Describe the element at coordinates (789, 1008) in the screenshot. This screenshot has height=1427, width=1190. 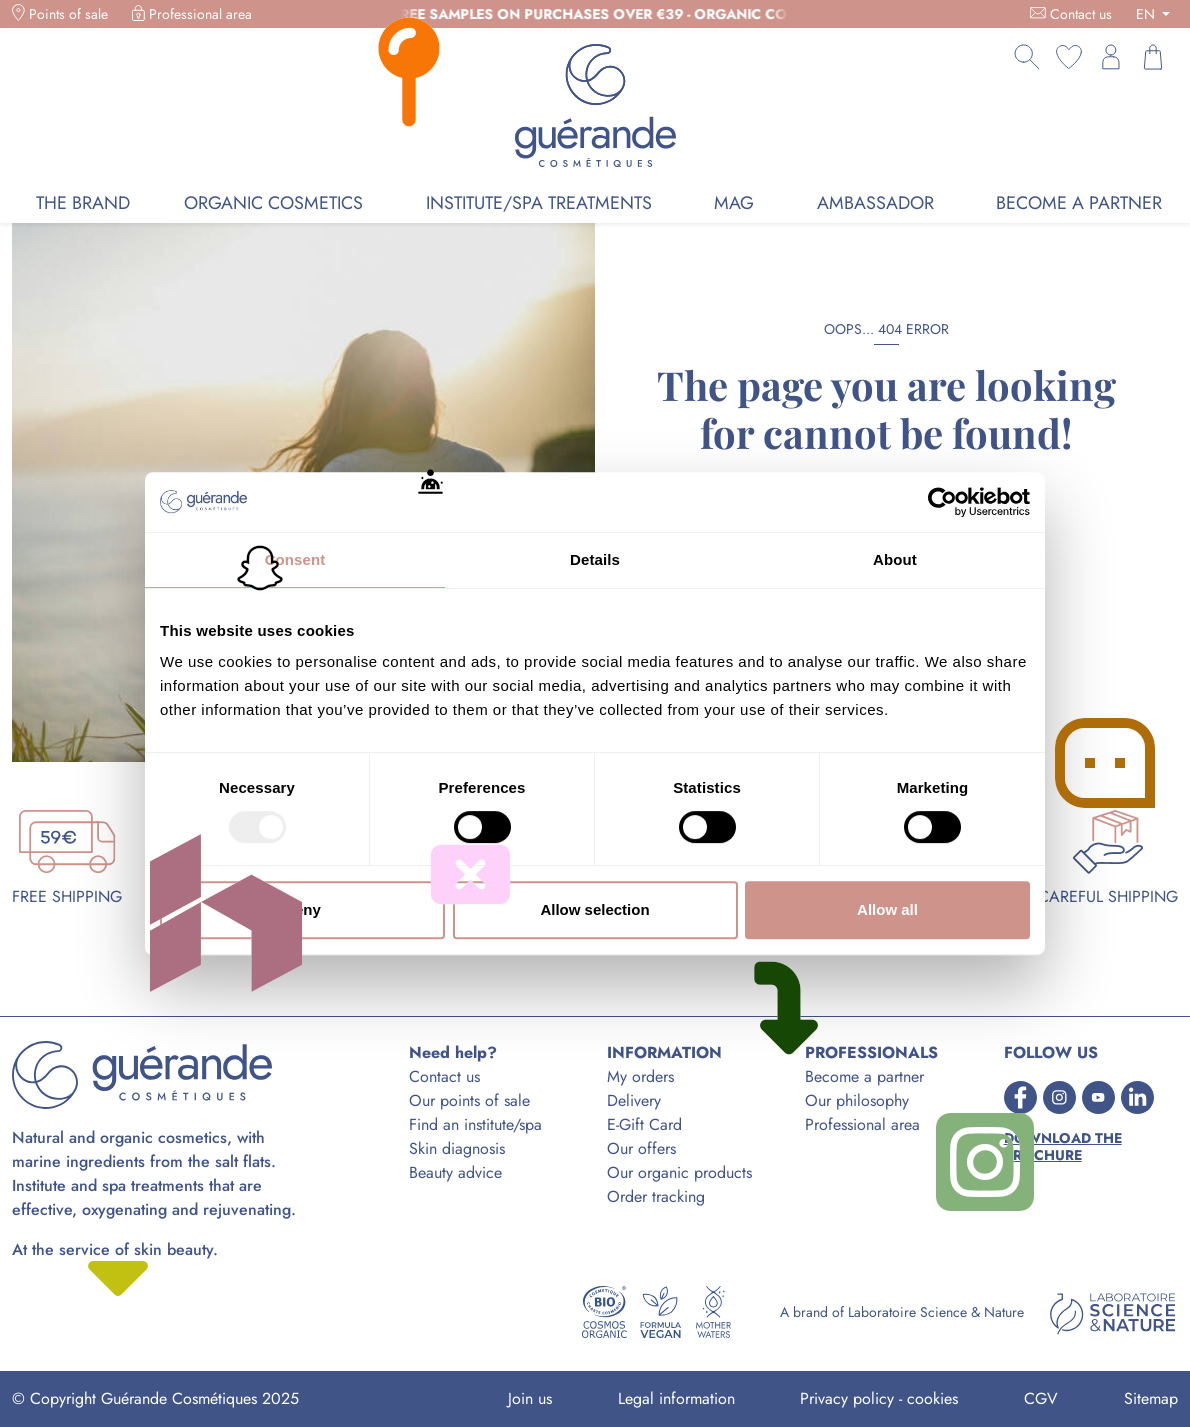
I see `navigate to the next item below` at that location.